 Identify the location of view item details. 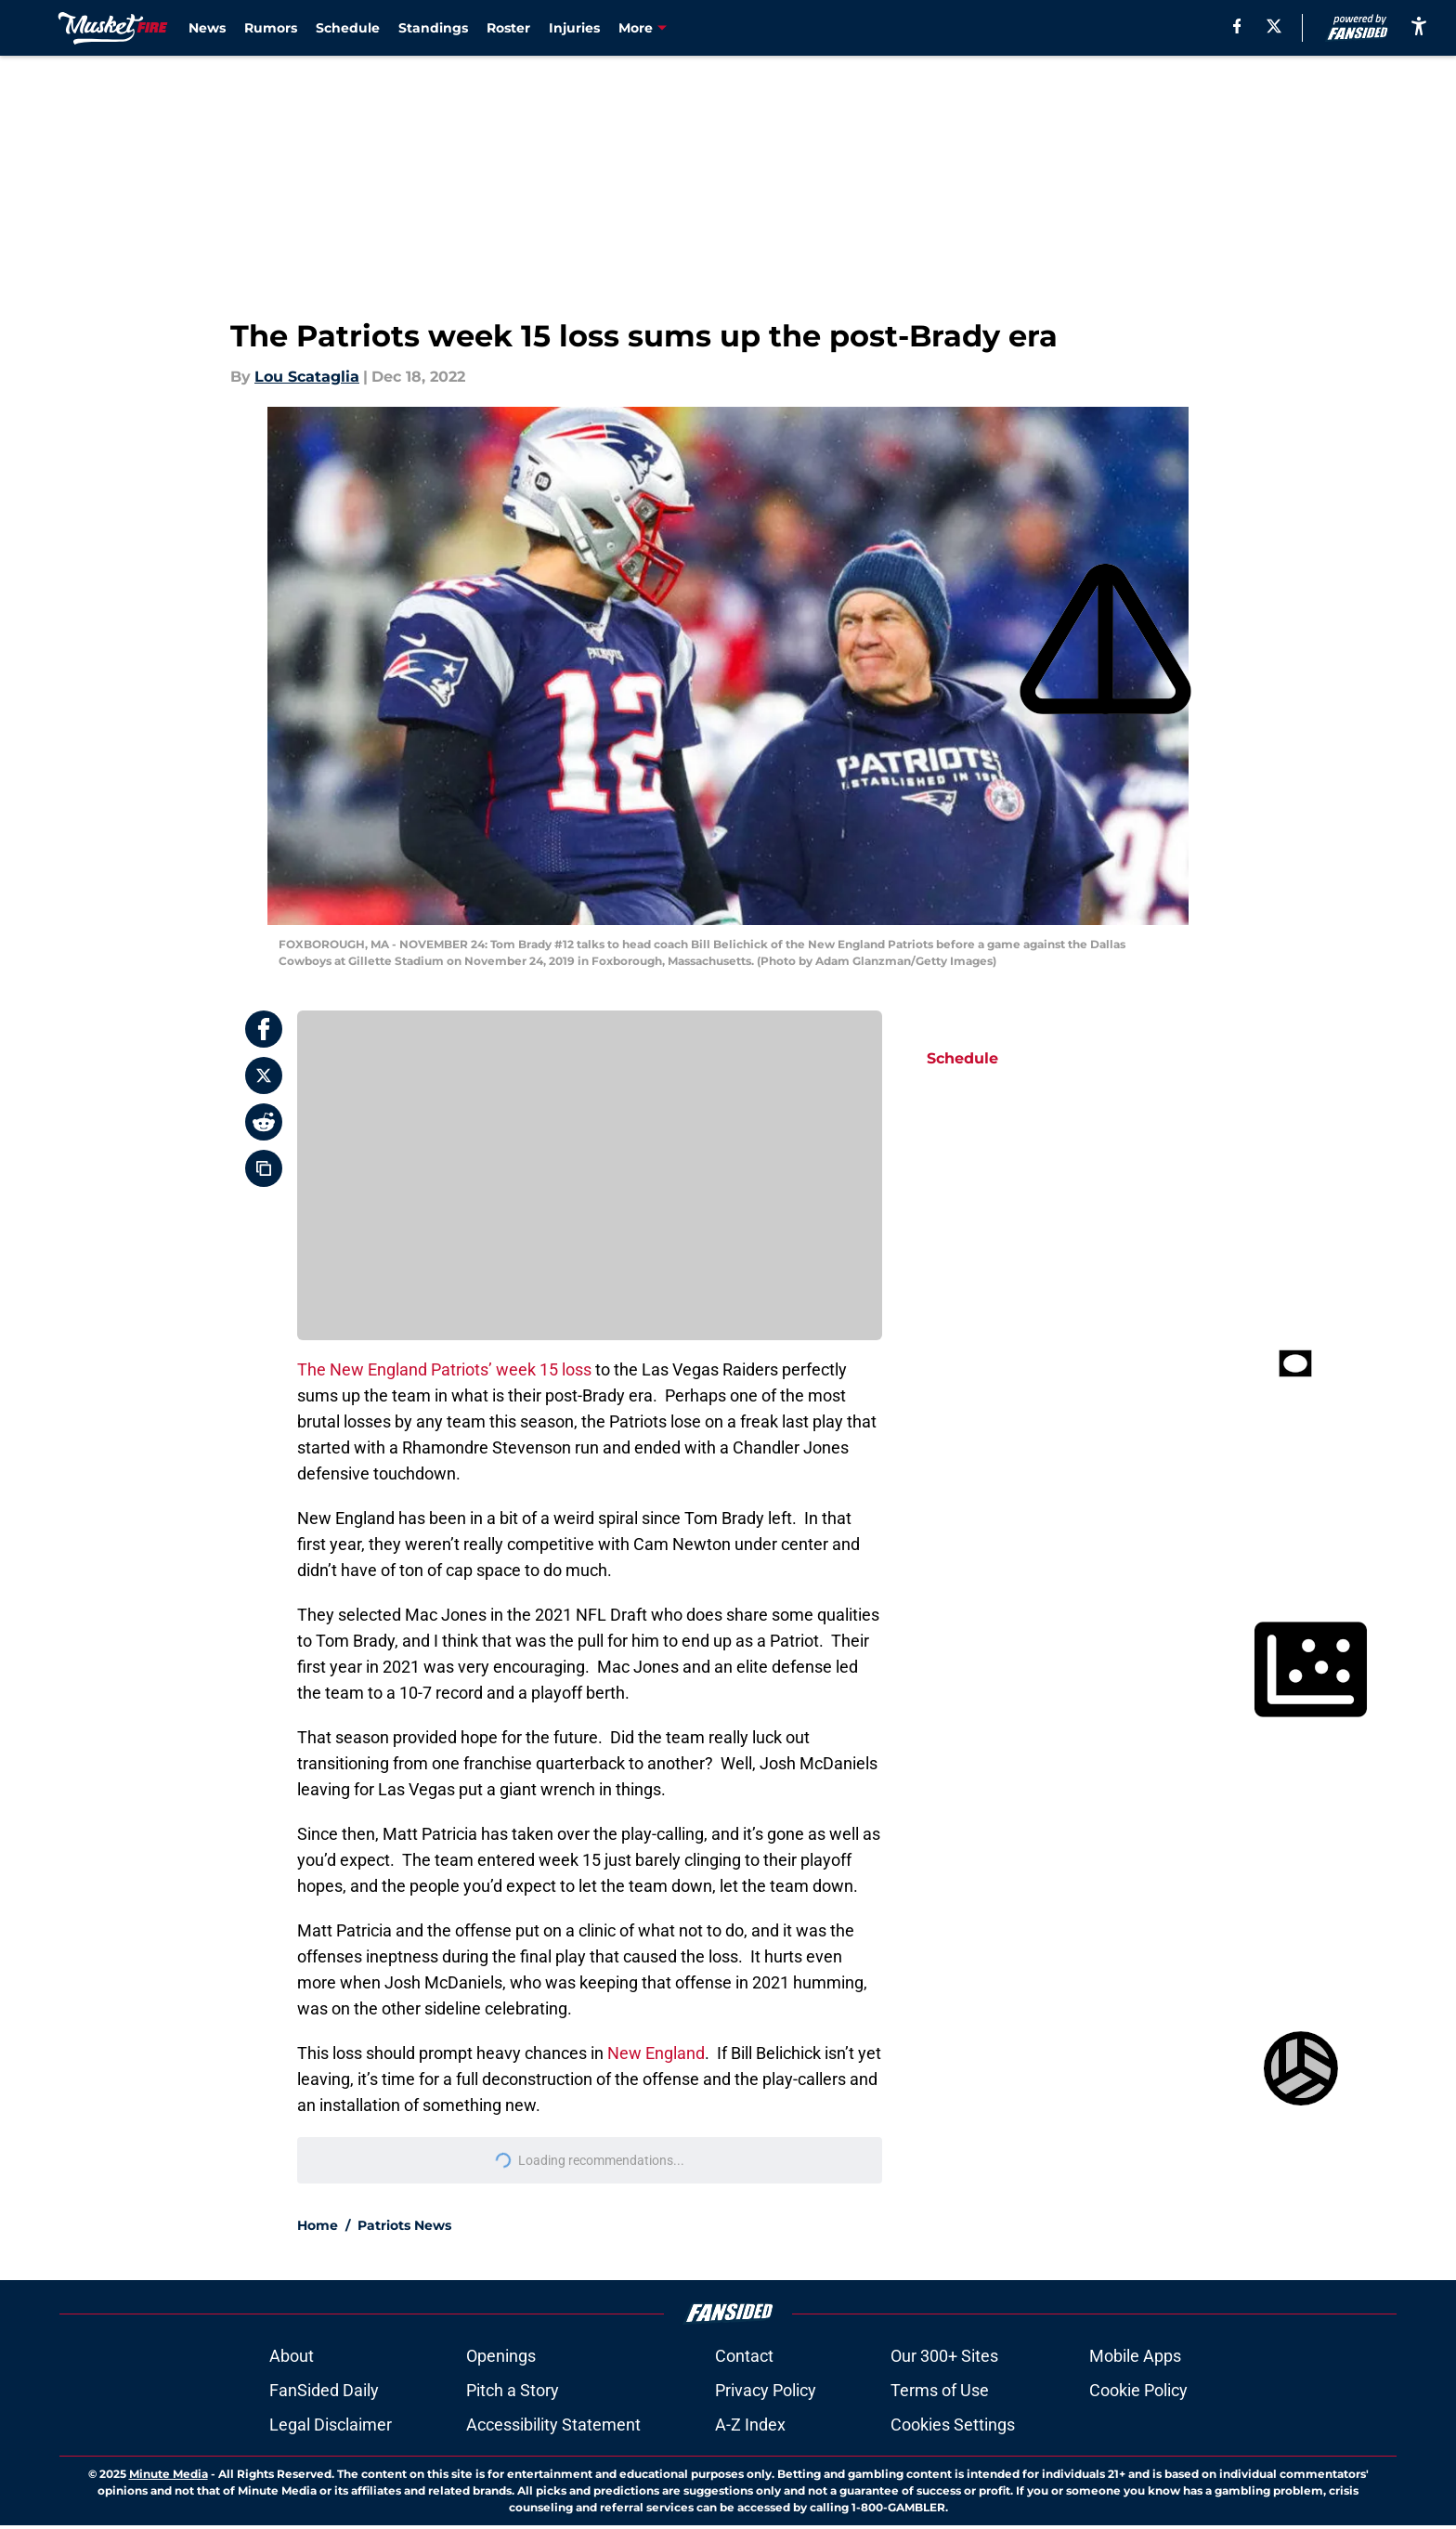
(1105, 644).